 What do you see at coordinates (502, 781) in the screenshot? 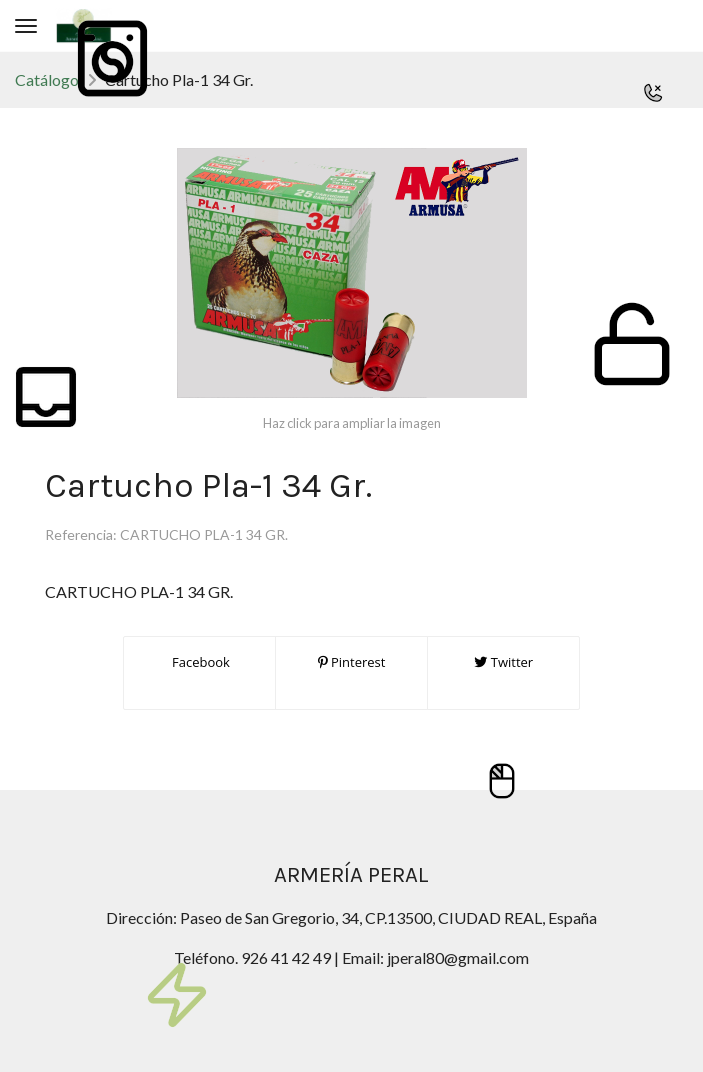
I see `left mouse button click action` at bounding box center [502, 781].